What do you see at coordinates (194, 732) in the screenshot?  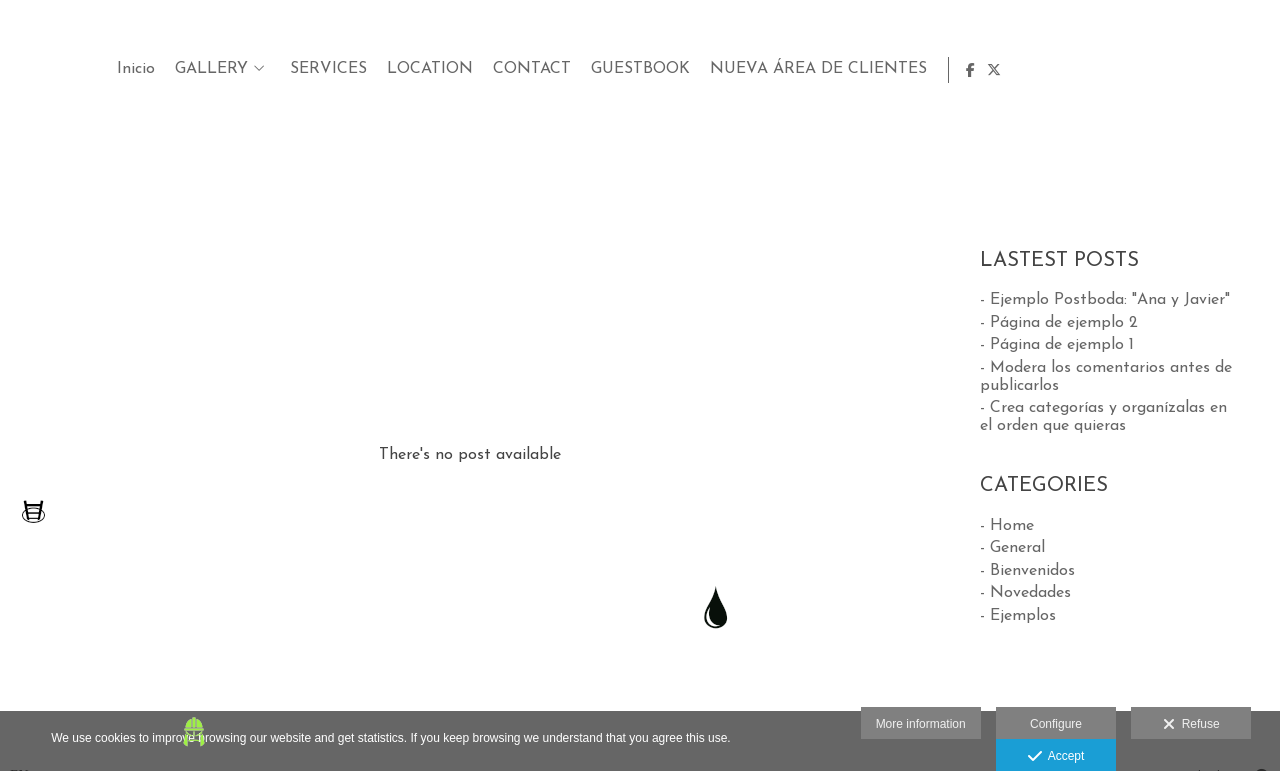 I see `select light armor class` at bounding box center [194, 732].